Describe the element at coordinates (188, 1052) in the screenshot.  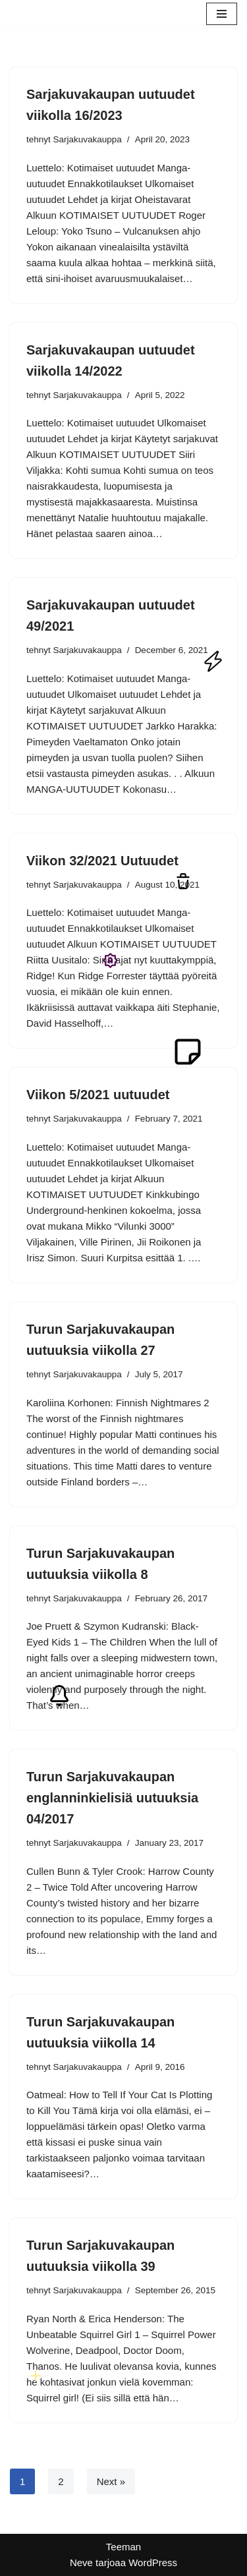
I see `create a new note` at that location.